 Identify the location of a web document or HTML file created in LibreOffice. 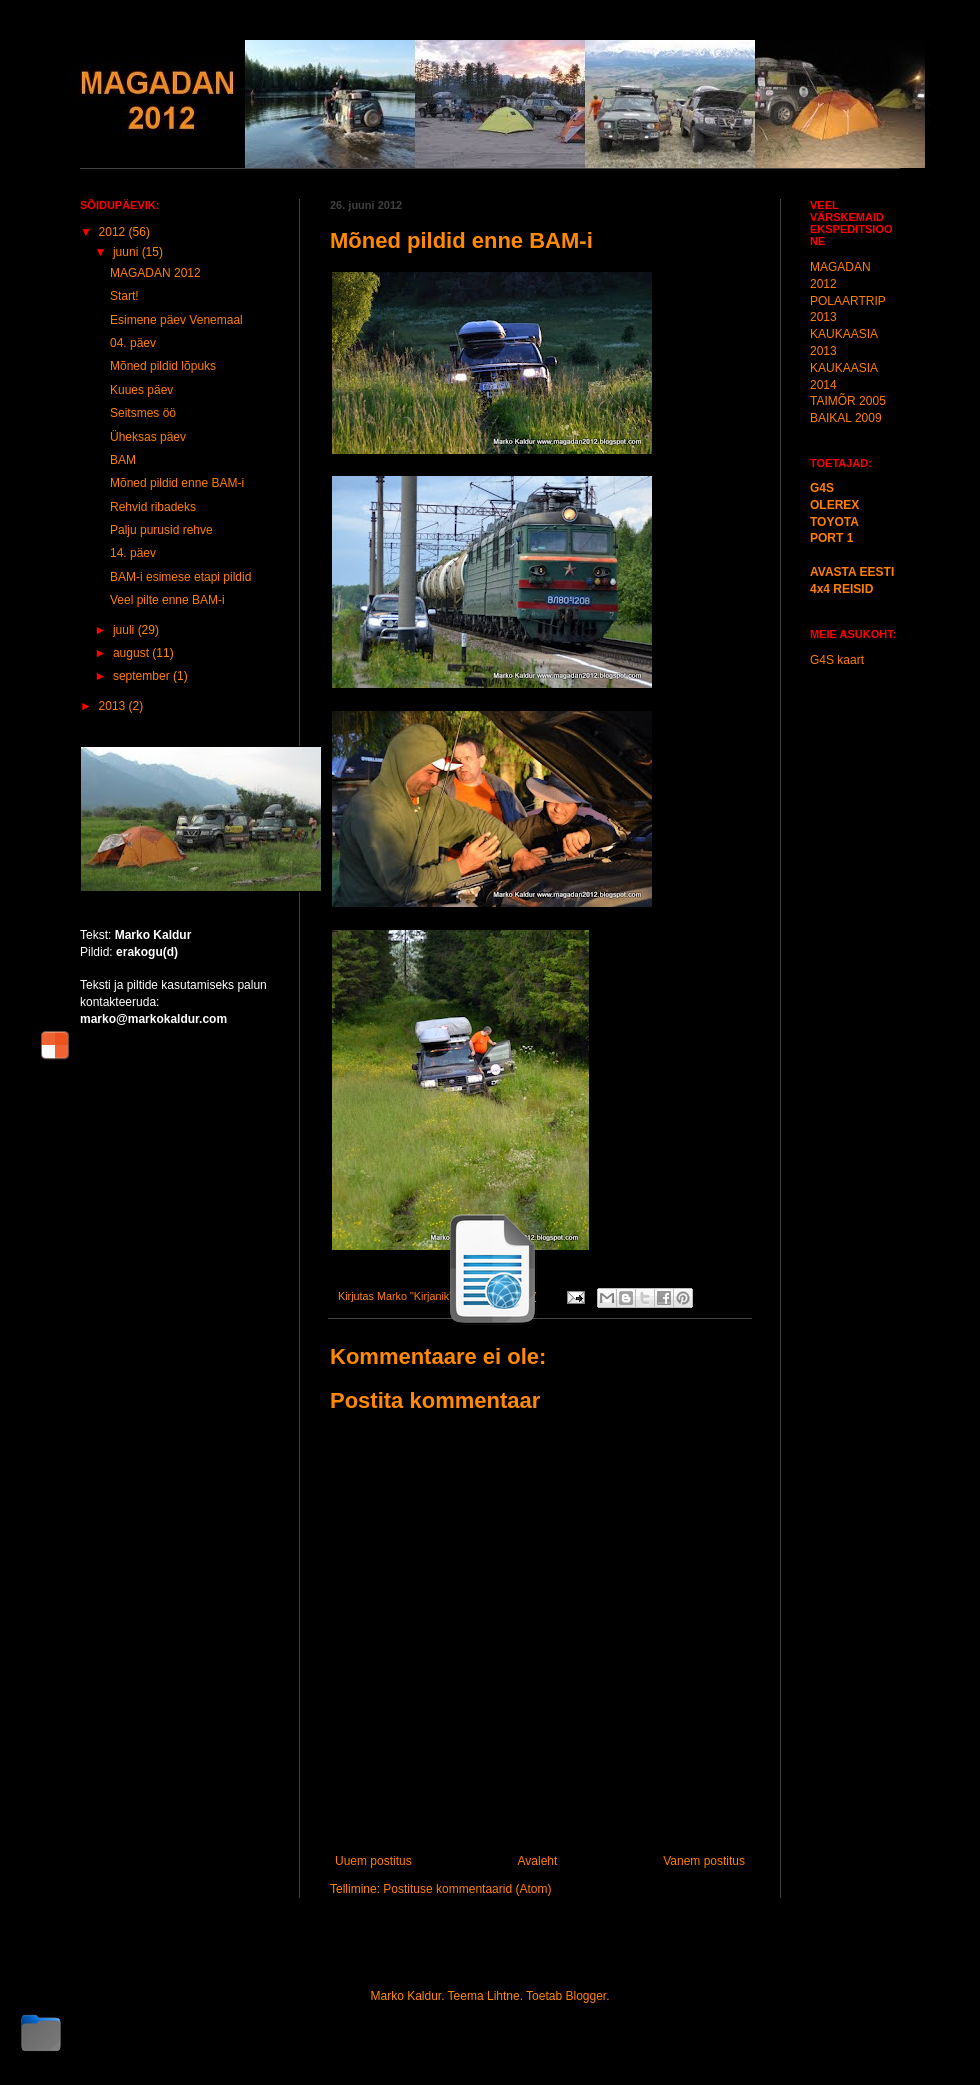
(492, 1268).